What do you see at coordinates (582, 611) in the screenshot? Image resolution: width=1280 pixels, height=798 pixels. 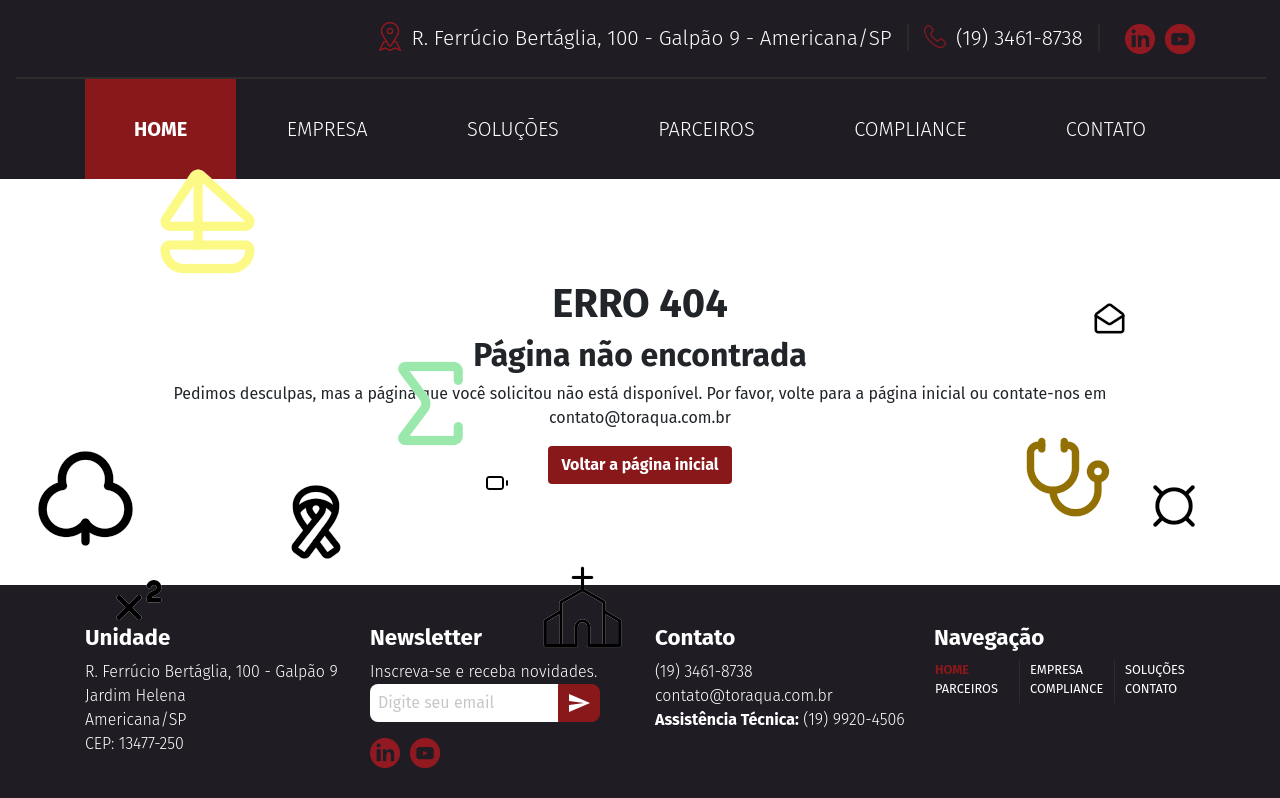 I see `view nearby churches or places of worship` at bounding box center [582, 611].